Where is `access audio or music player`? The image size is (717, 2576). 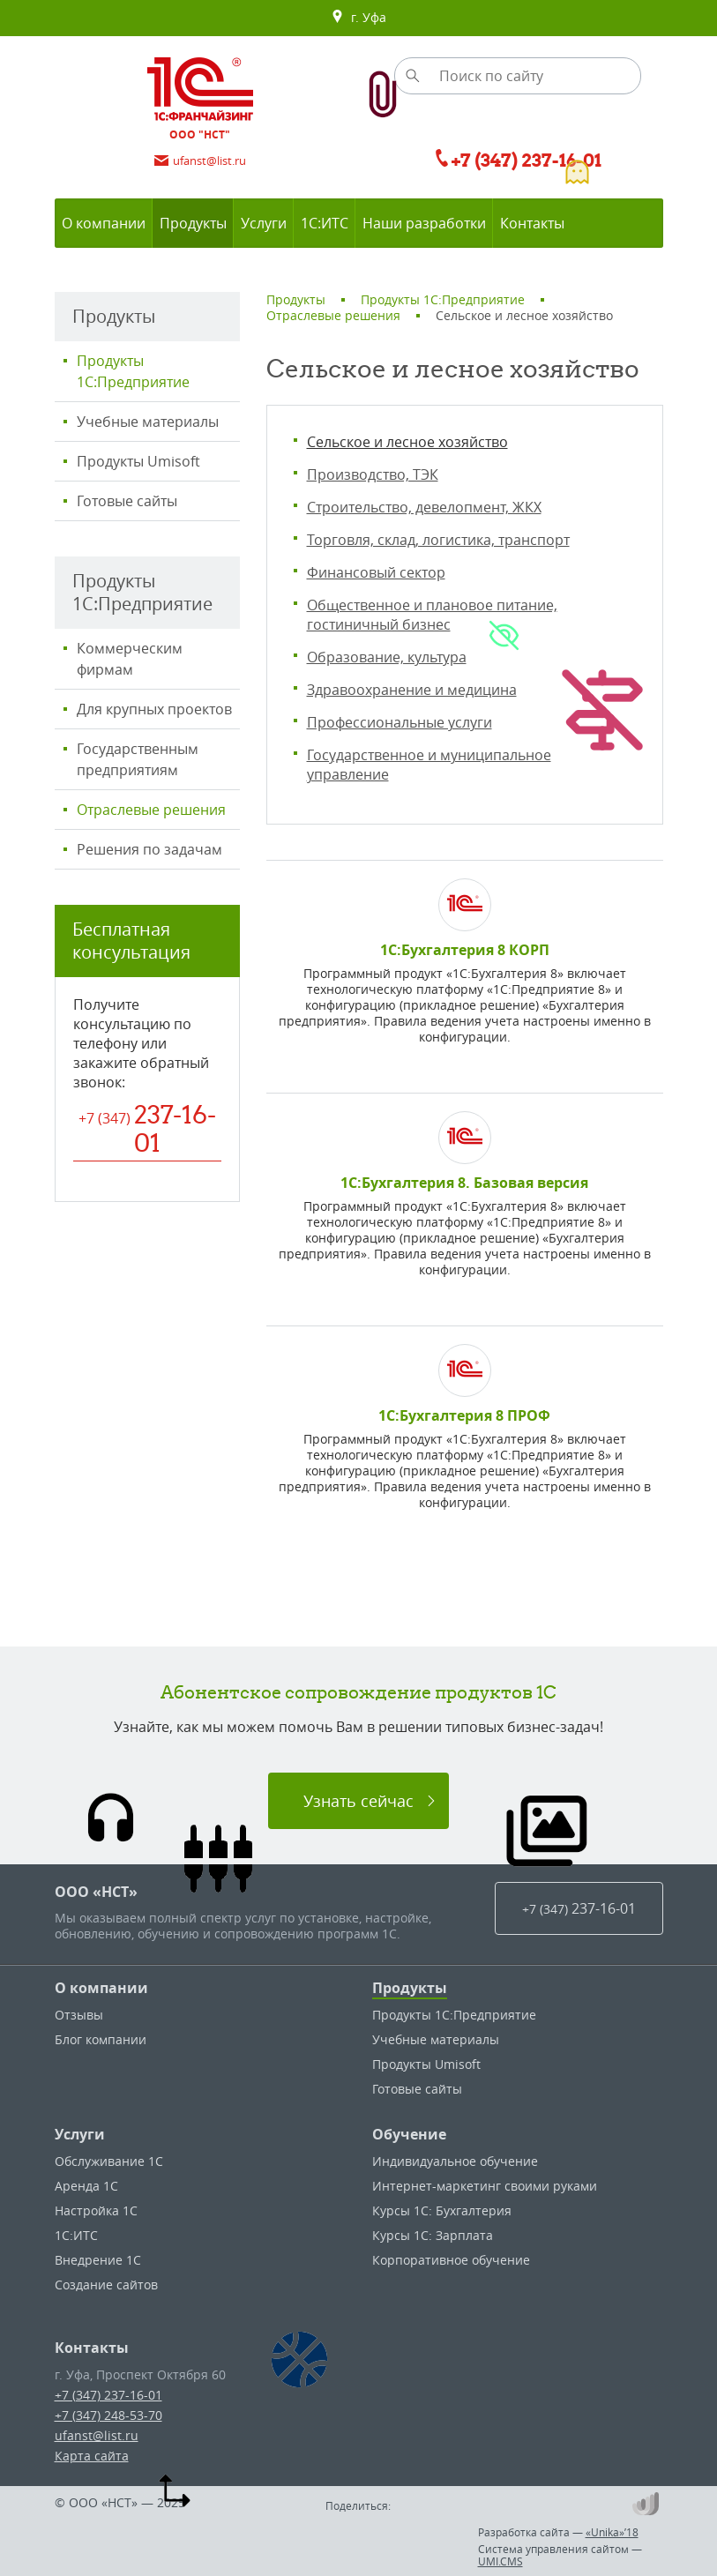
access audio or music player is located at coordinates (110, 1818).